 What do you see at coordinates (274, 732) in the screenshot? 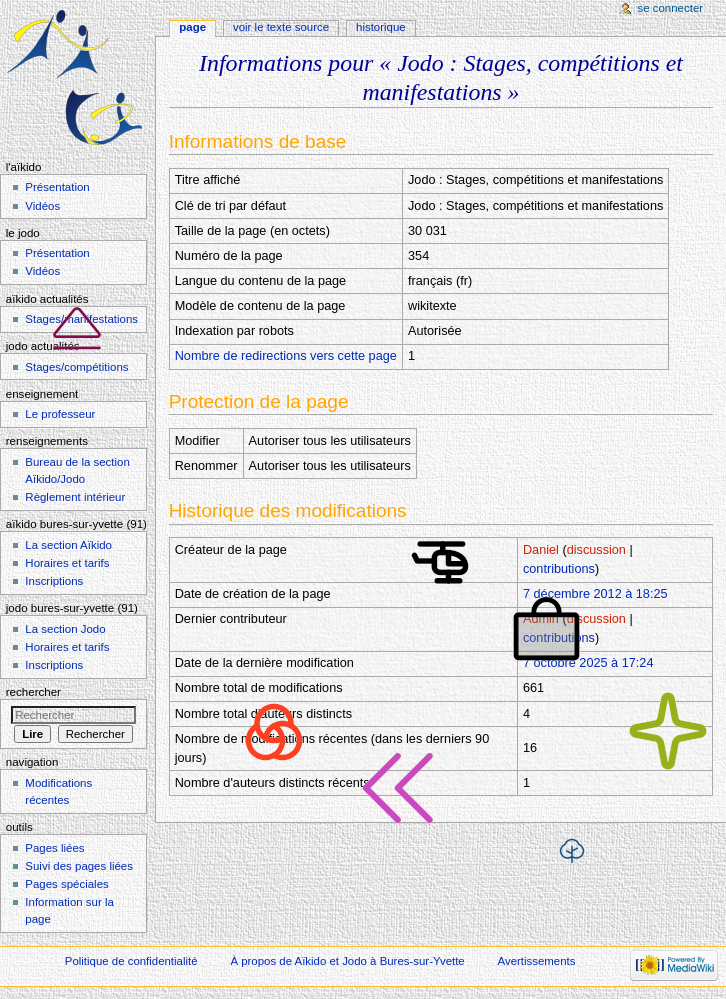
I see `access your spaces or workspaces` at bounding box center [274, 732].